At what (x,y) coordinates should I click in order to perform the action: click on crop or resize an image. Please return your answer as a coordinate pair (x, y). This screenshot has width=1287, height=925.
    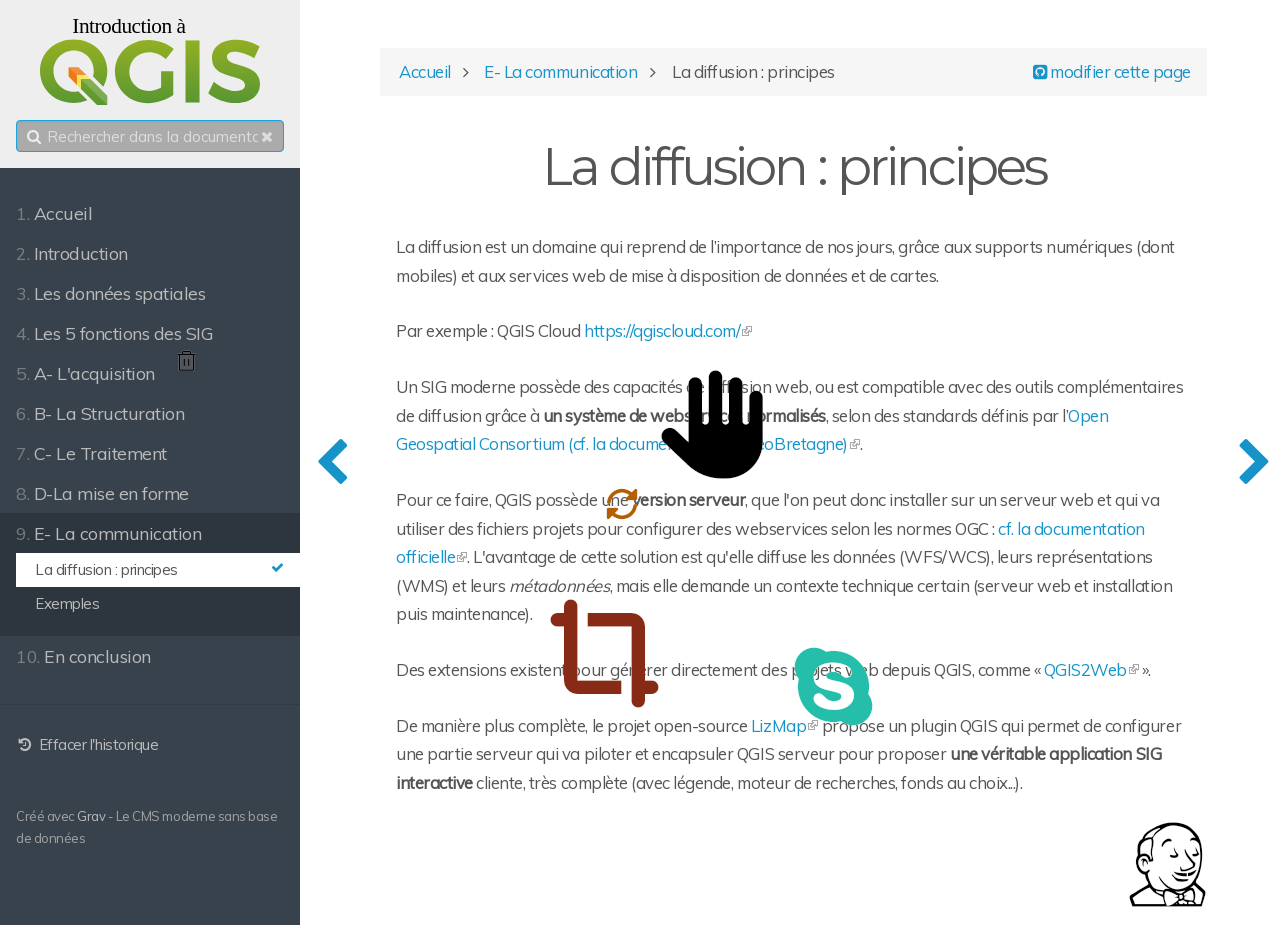
    Looking at the image, I should click on (604, 653).